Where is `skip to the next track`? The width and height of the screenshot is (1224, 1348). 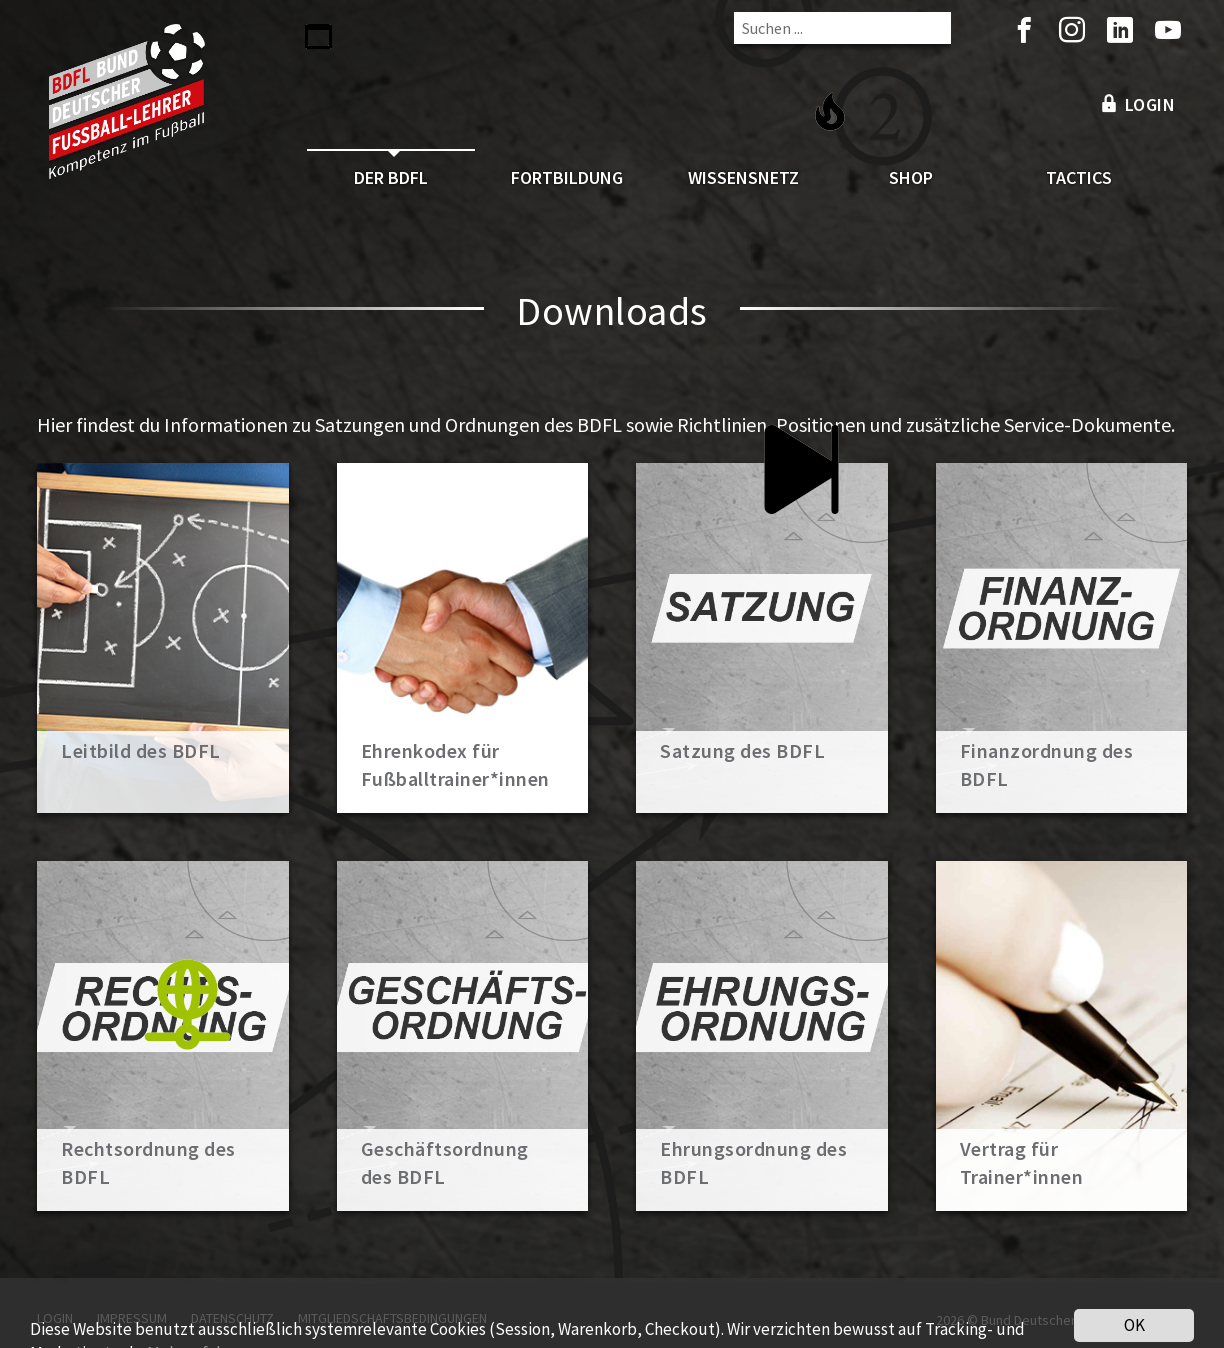
skip to the next track is located at coordinates (801, 469).